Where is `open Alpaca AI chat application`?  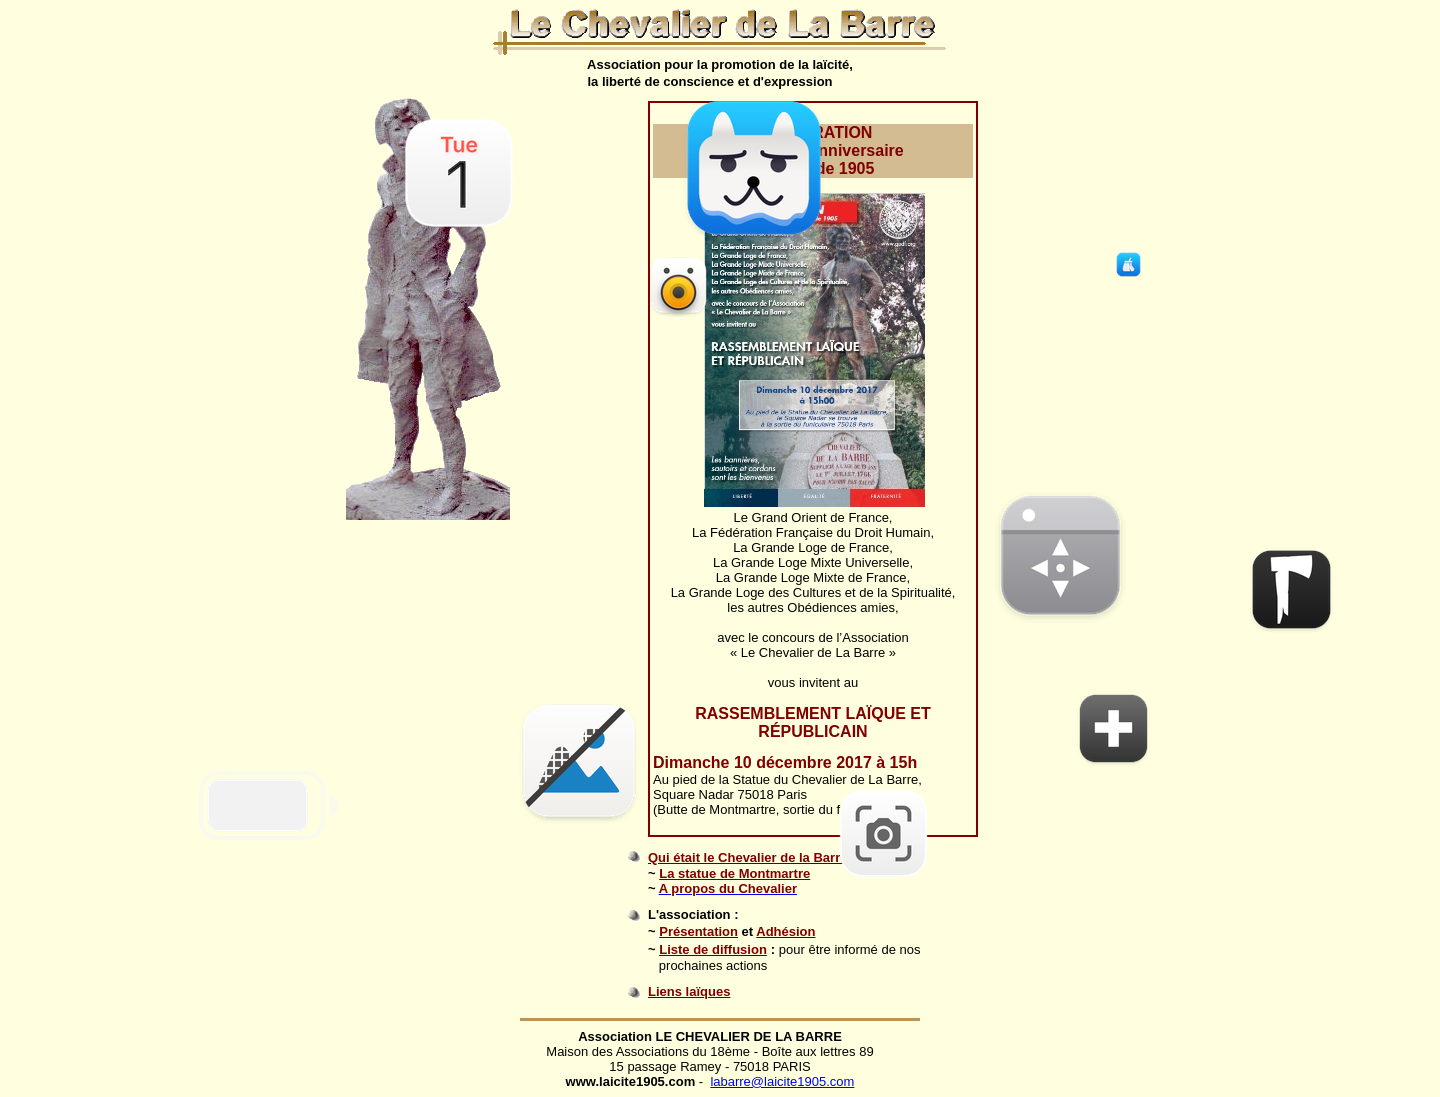
open Alpaca AI chat application is located at coordinates (754, 168).